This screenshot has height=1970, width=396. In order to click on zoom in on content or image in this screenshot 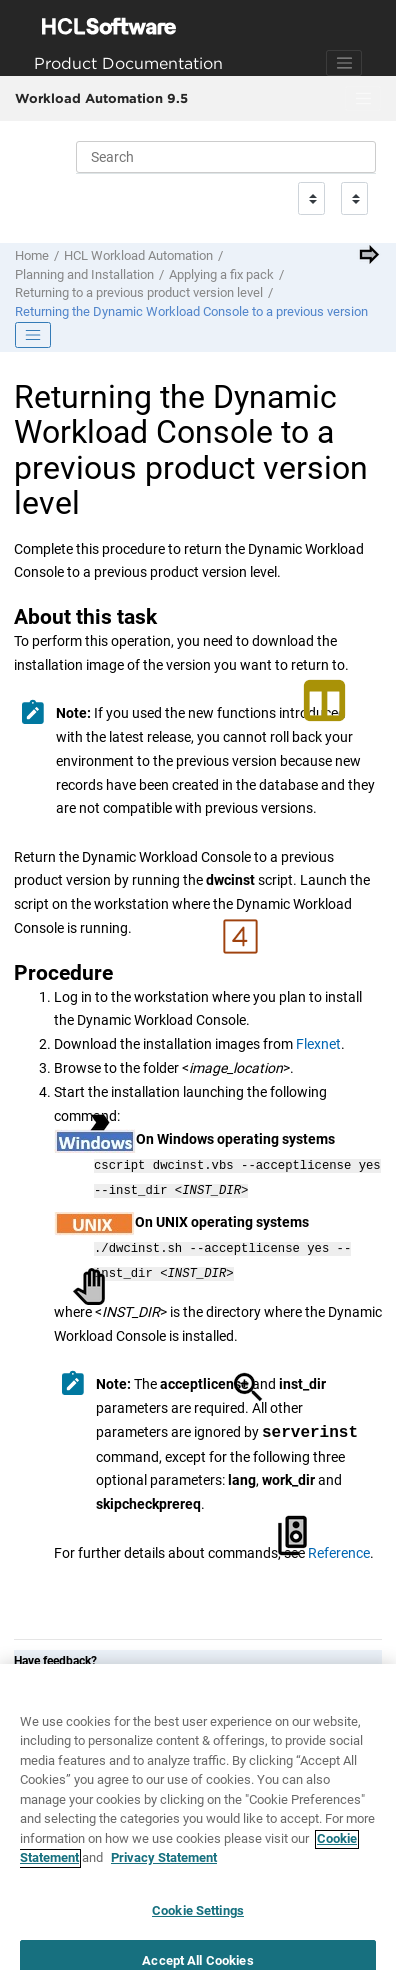, I will do `click(248, 1387)`.